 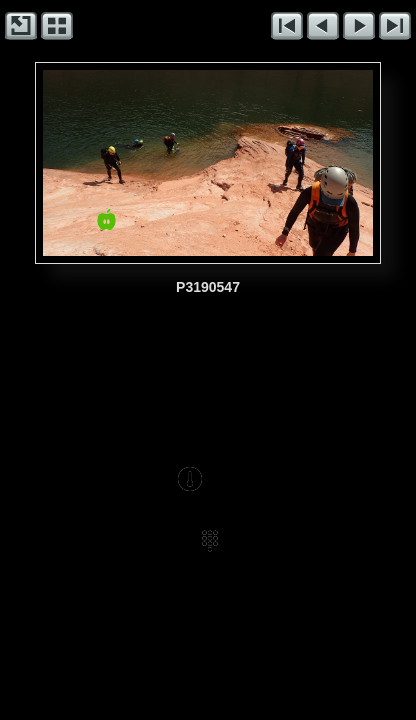 I want to click on access nutrition information, so click(x=106, y=219).